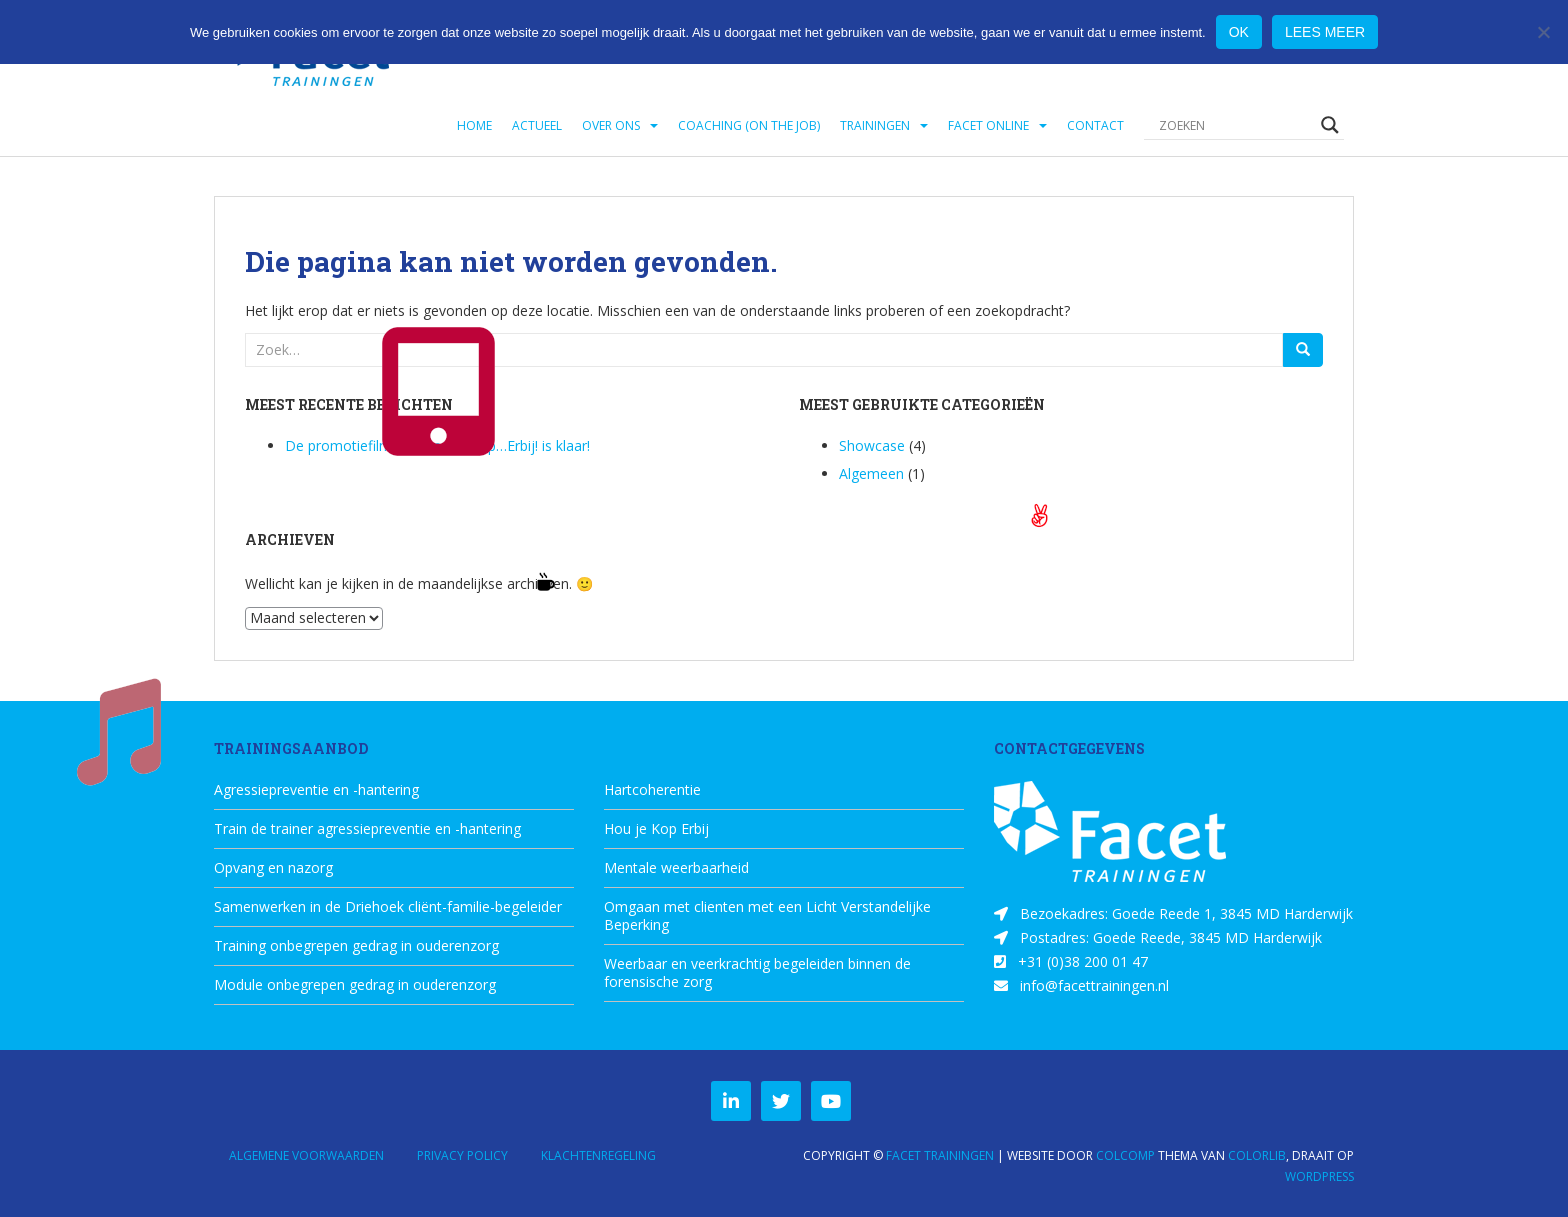  I want to click on indicates tablet device compatibility, so click(438, 391).